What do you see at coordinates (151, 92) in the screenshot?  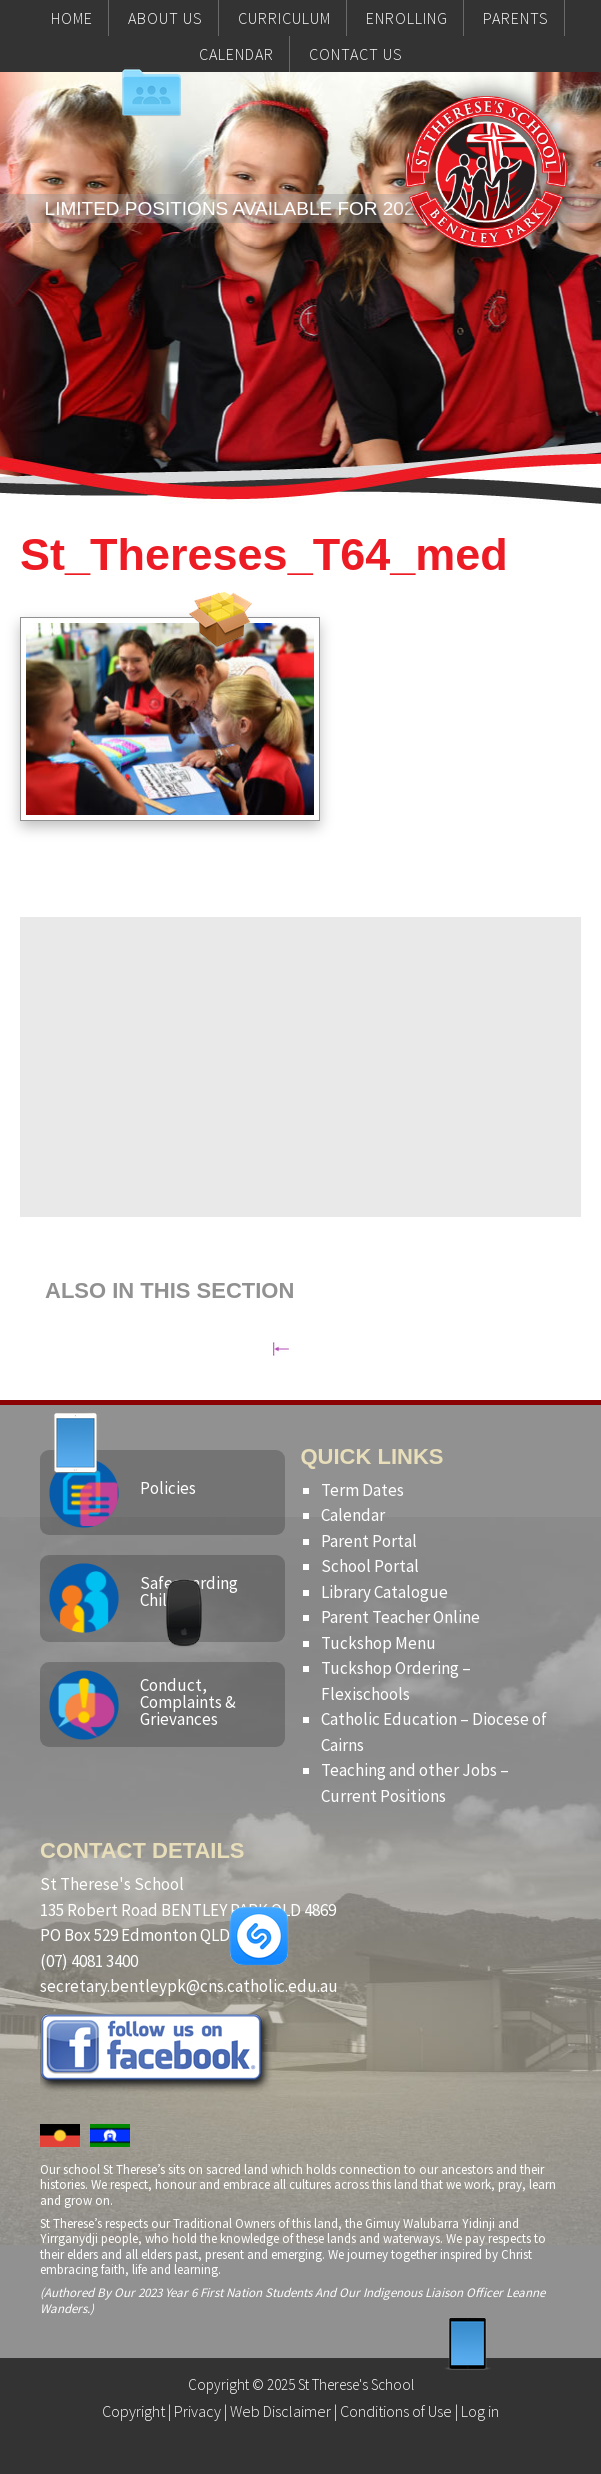 I see `access shared group folder` at bounding box center [151, 92].